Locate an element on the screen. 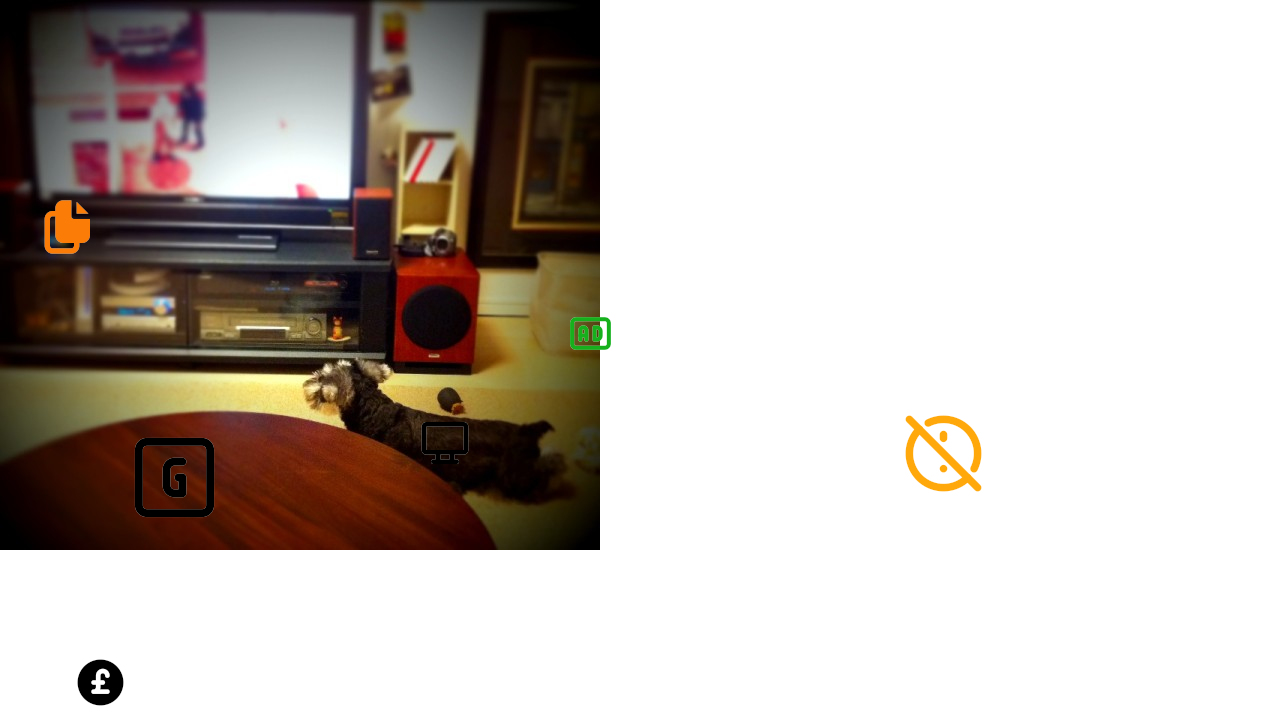  switch to desktop view is located at coordinates (445, 443).